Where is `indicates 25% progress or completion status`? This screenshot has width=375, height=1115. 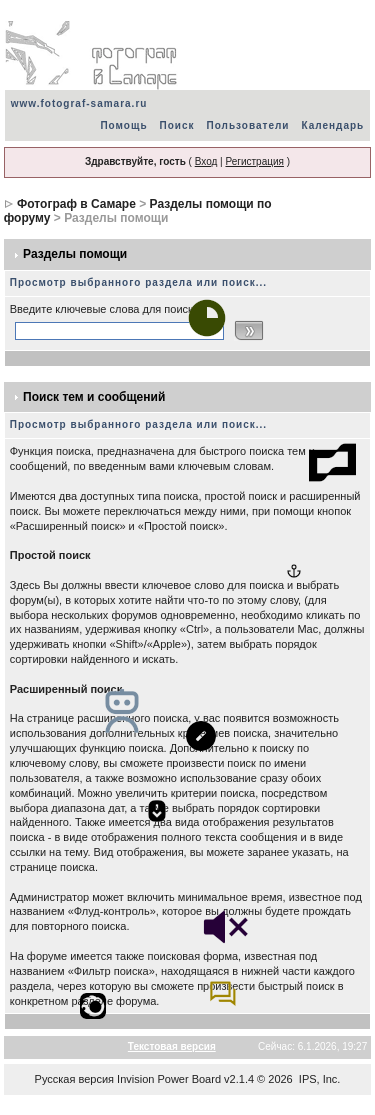
indicates 25% progress or completion status is located at coordinates (207, 318).